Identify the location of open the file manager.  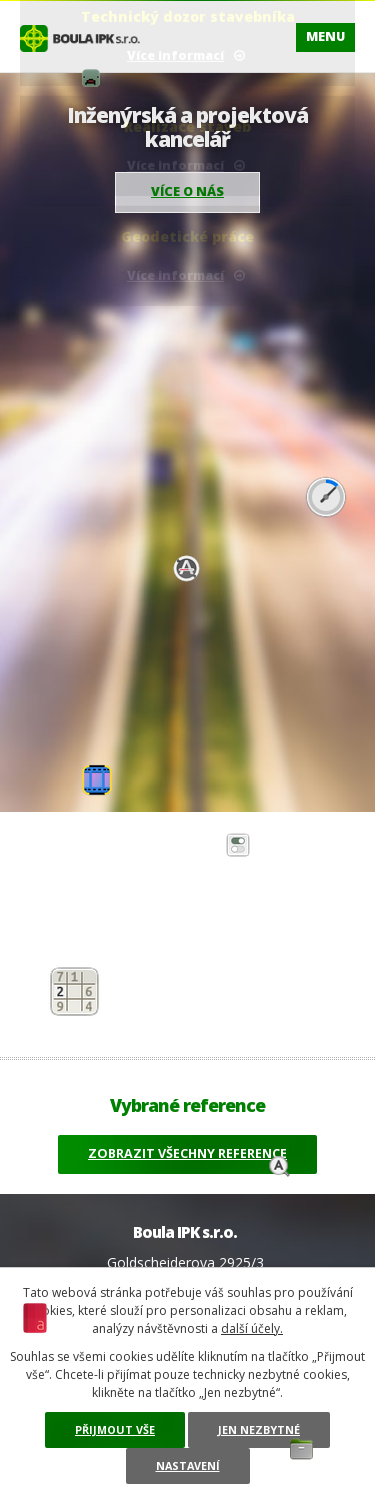
(301, 1448).